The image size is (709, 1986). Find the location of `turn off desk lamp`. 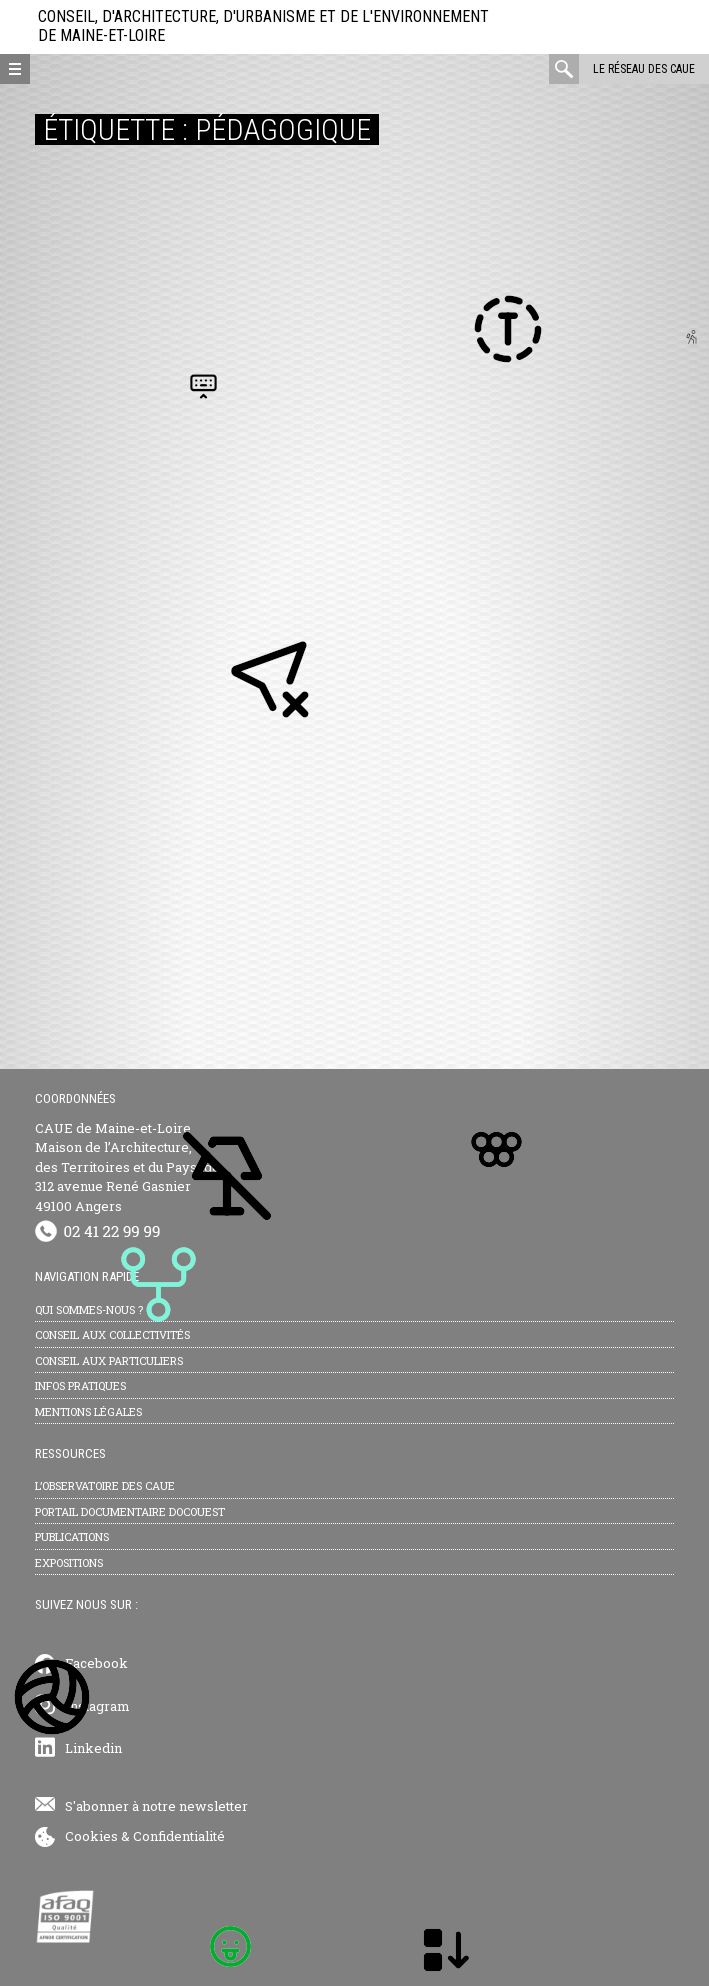

turn off desk lamp is located at coordinates (227, 1176).